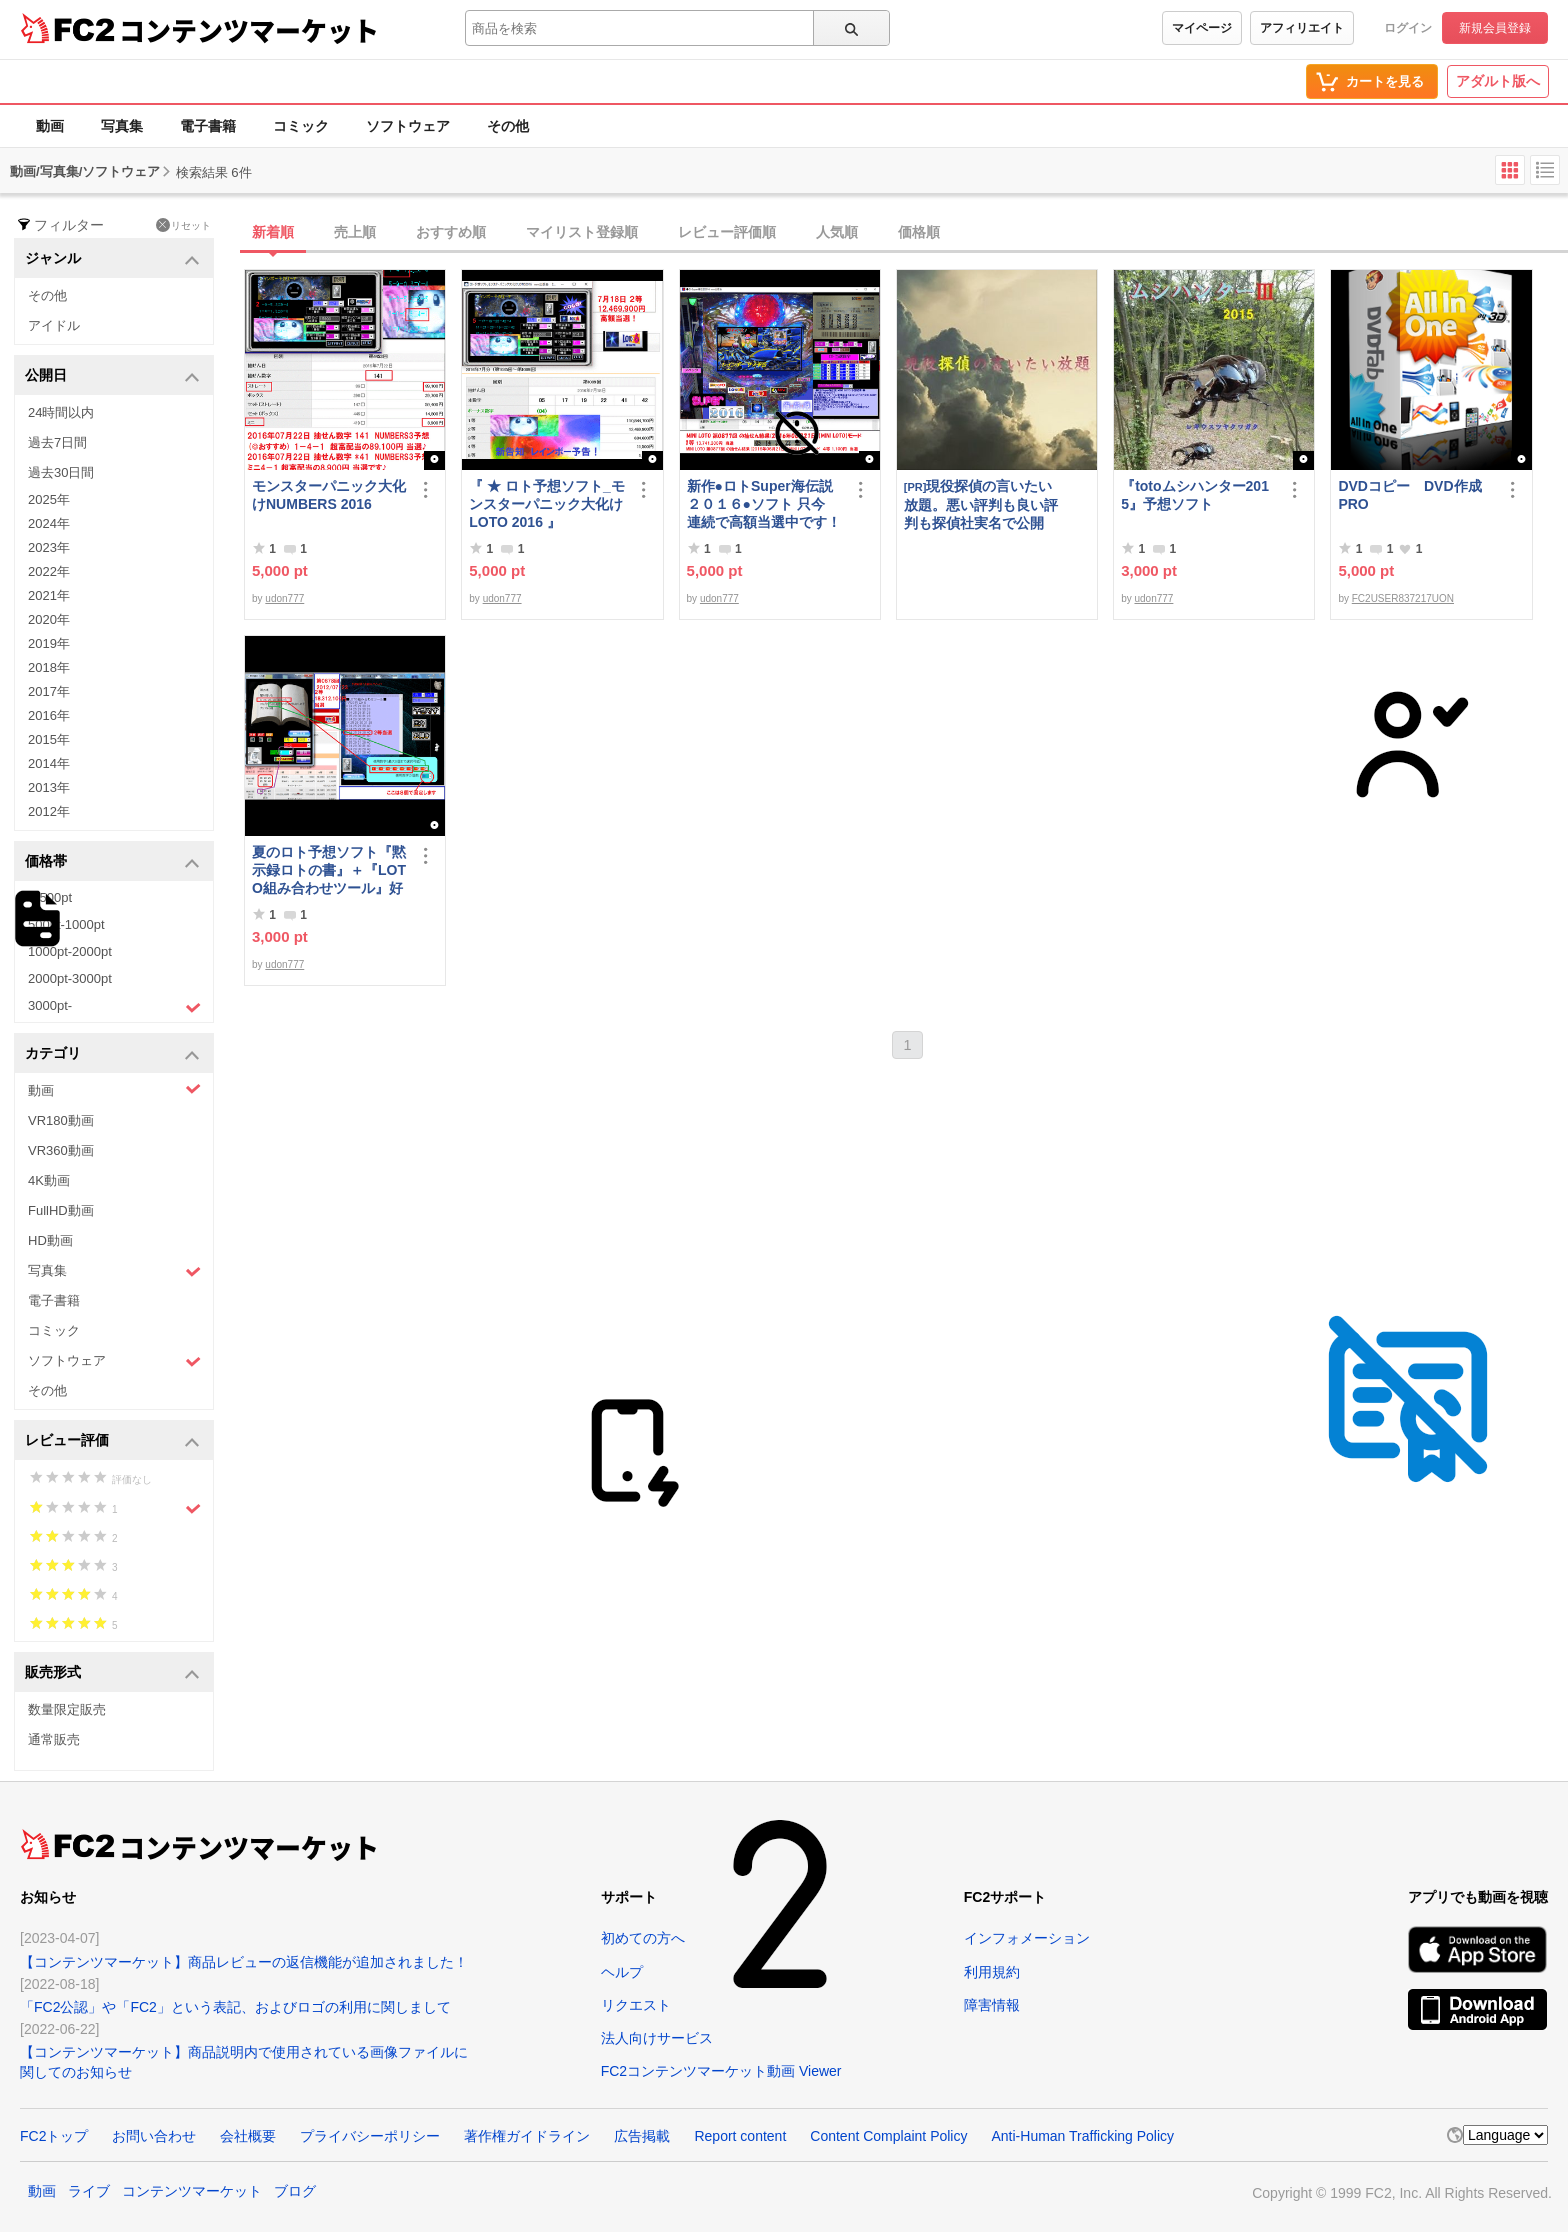 This screenshot has width=1568, height=2232. Describe the element at coordinates (797, 433) in the screenshot. I see `disable or mute alerts` at that location.